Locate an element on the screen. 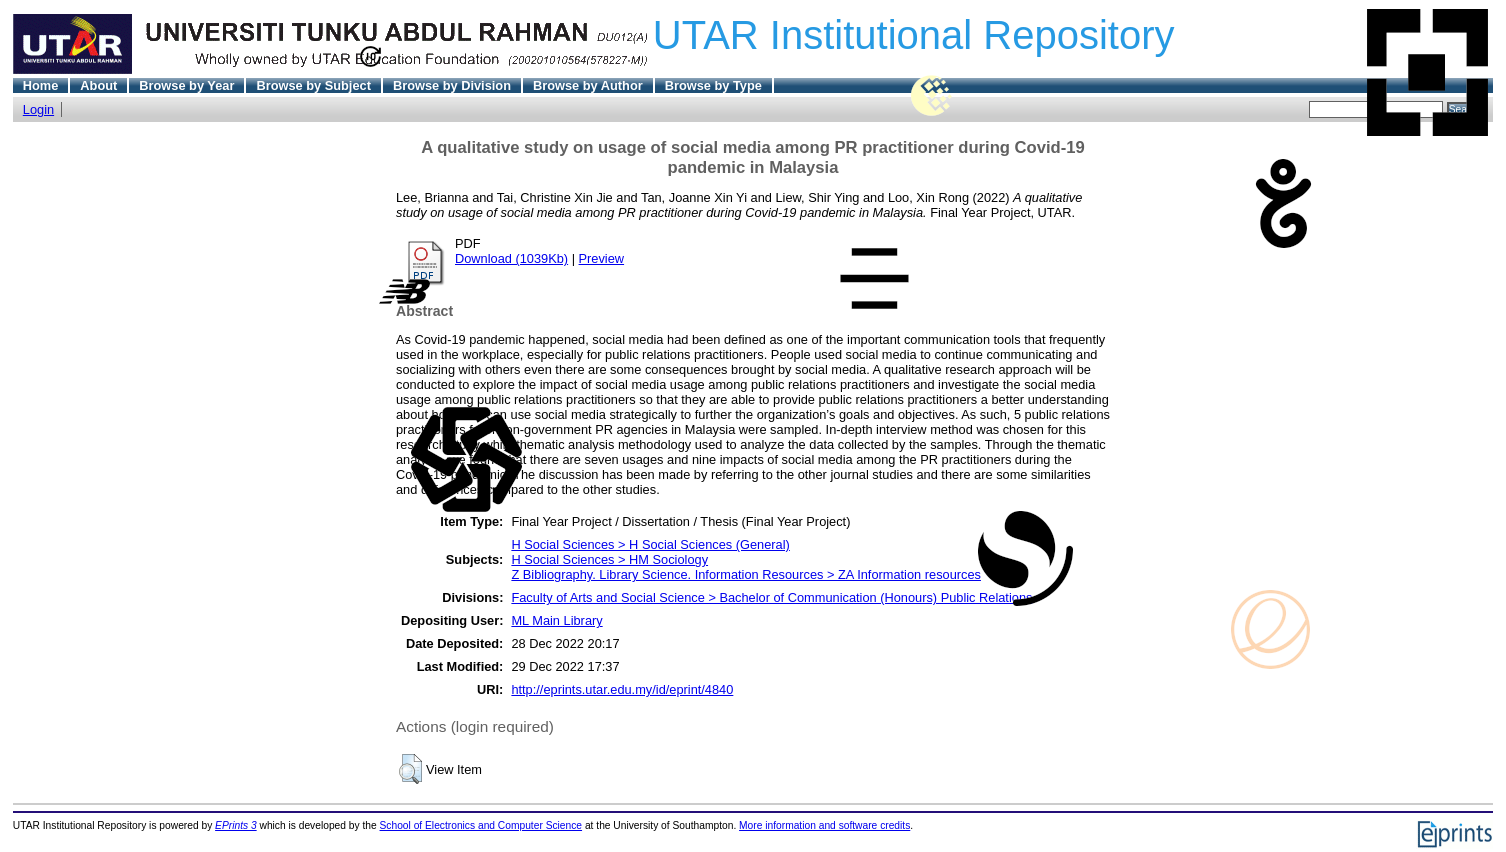 This screenshot has height=852, width=1506. New Balance brand logo is located at coordinates (404, 291).